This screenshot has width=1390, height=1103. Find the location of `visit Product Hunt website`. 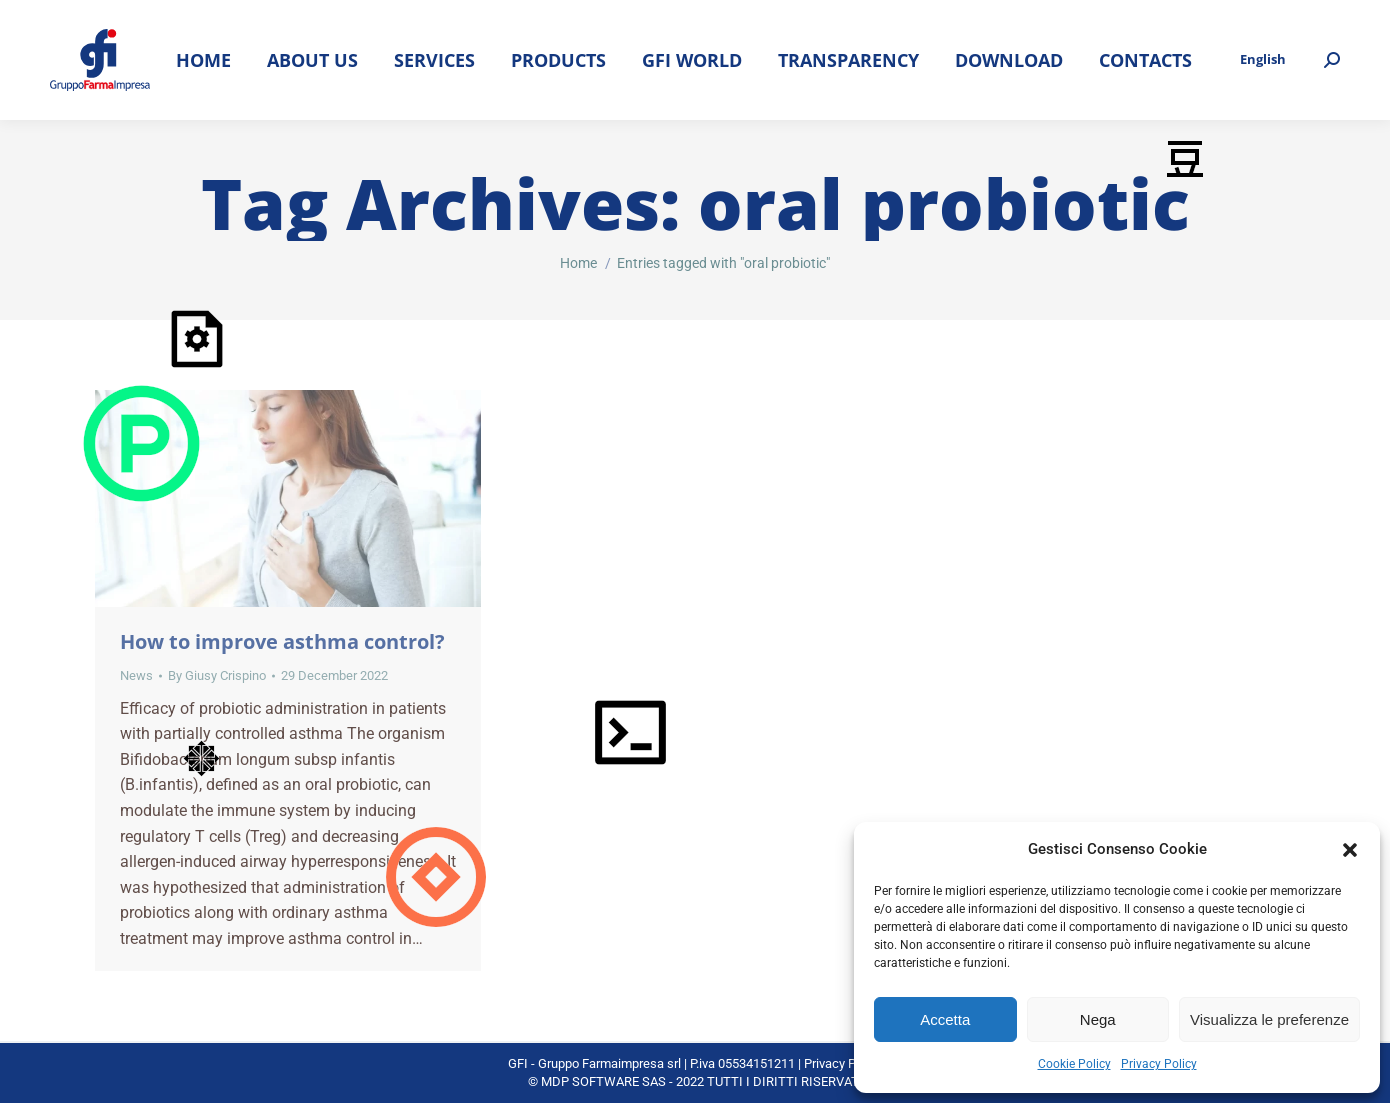

visit Product Hunt website is located at coordinates (141, 443).